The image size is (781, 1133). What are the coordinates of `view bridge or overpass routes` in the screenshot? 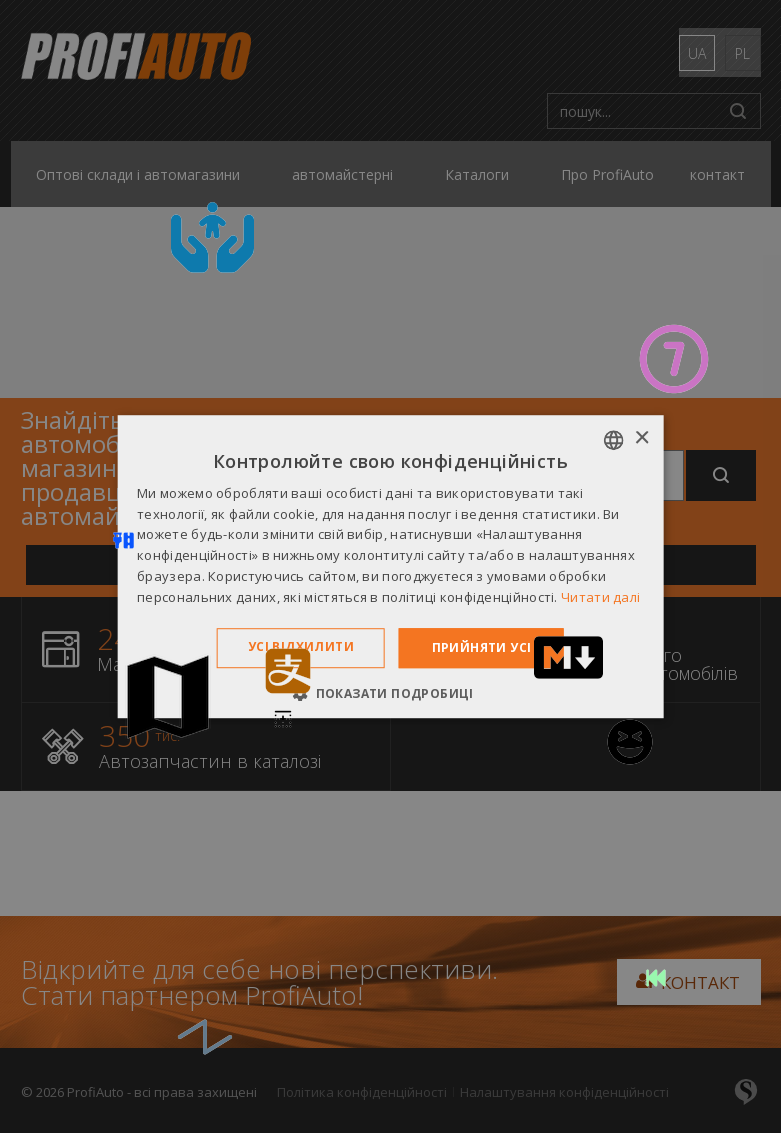 It's located at (123, 540).